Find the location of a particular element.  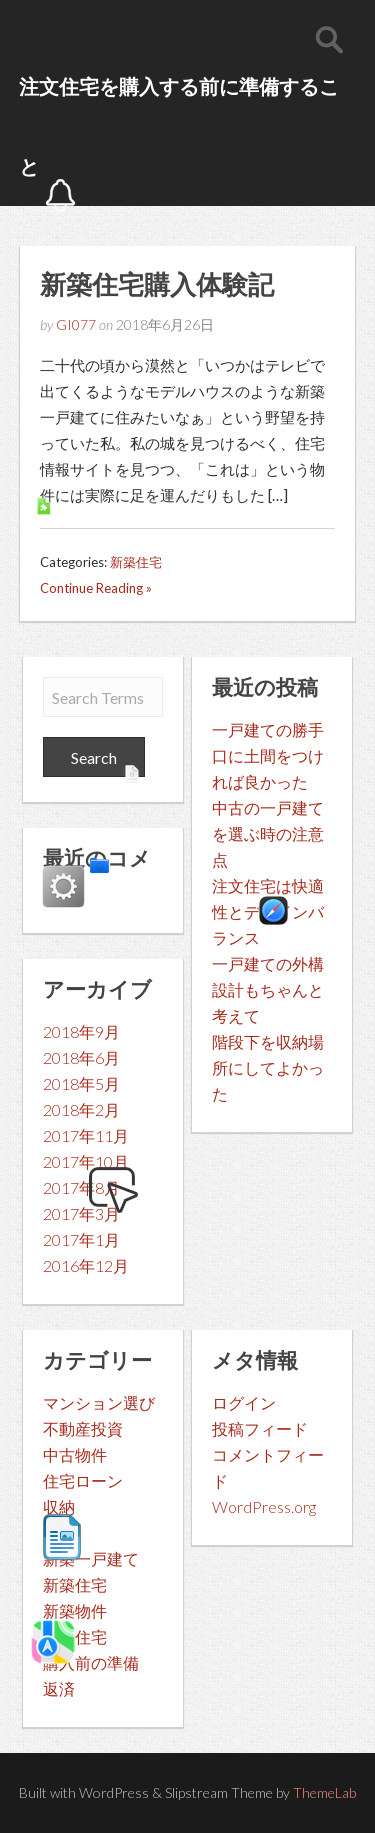

a subtitle file (.srt) for video content is located at coordinates (132, 774).